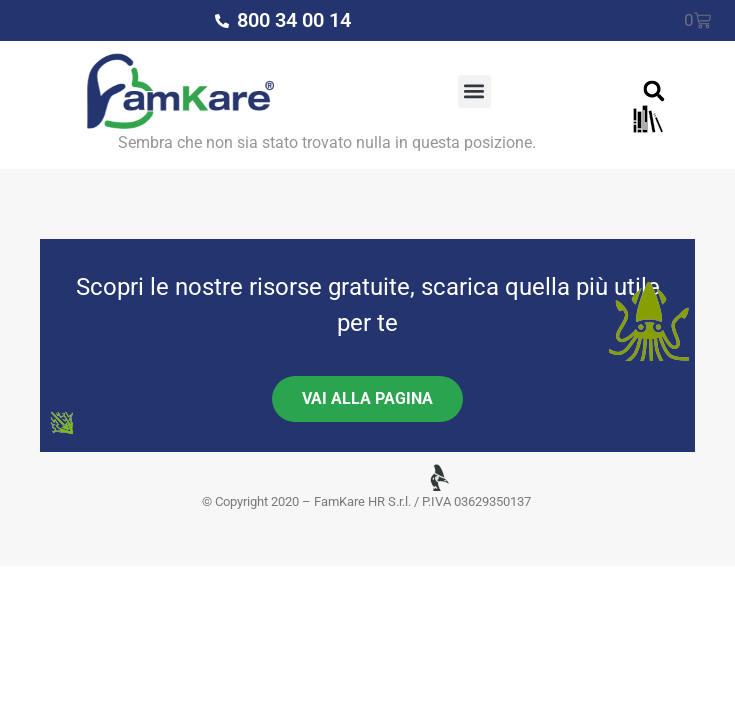 Image resolution: width=735 pixels, height=720 pixels. Describe the element at coordinates (62, 423) in the screenshot. I see `activate charged arrow ability` at that location.